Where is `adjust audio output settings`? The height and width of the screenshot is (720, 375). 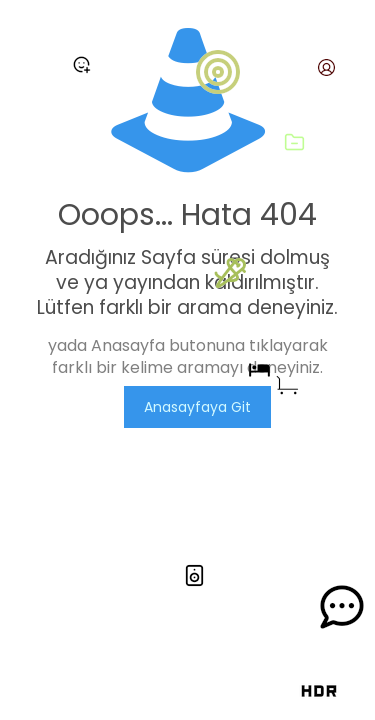
adjust audio output settings is located at coordinates (194, 575).